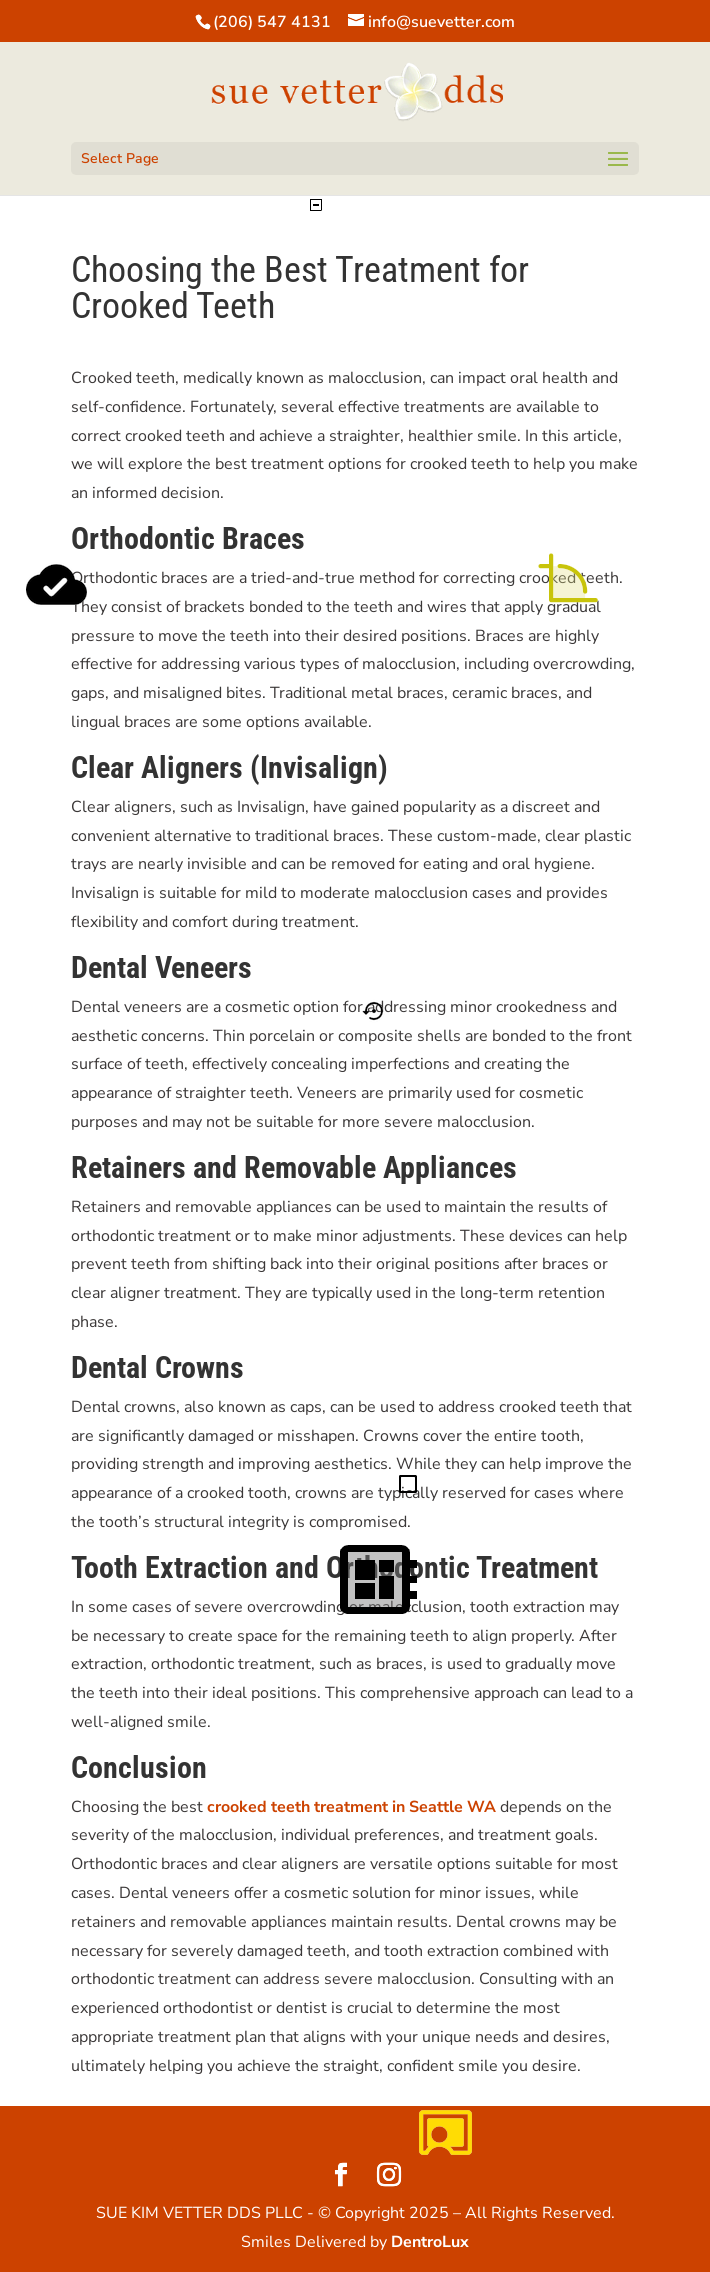  What do you see at coordinates (374, 1011) in the screenshot?
I see `restore settings to a previous backup` at bounding box center [374, 1011].